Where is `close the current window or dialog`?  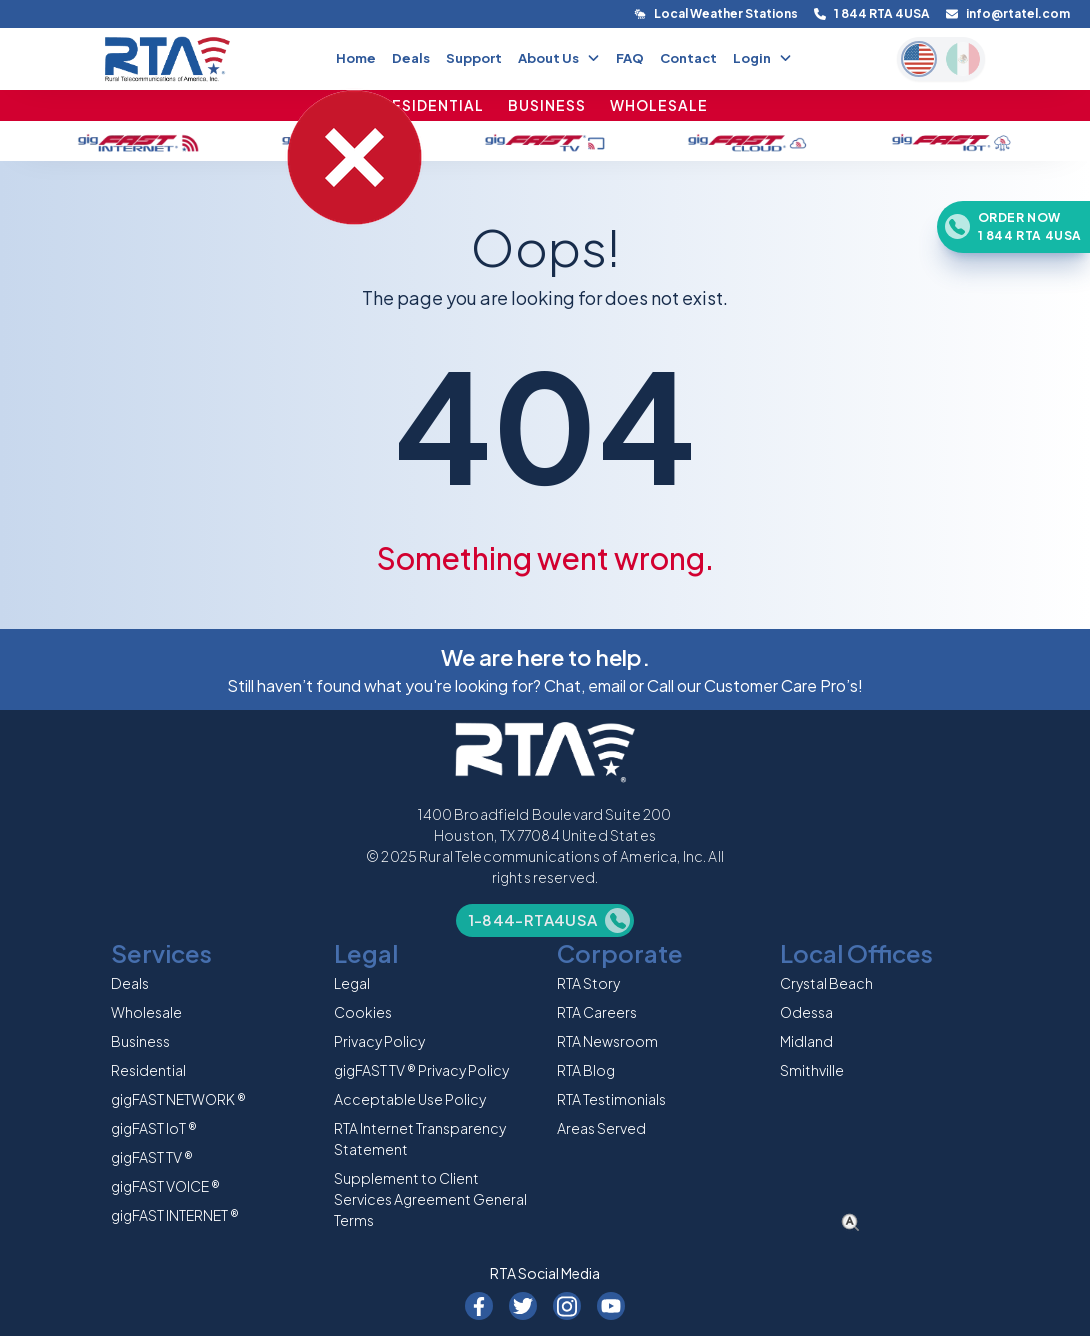
close the current window or dialog is located at coordinates (354, 157).